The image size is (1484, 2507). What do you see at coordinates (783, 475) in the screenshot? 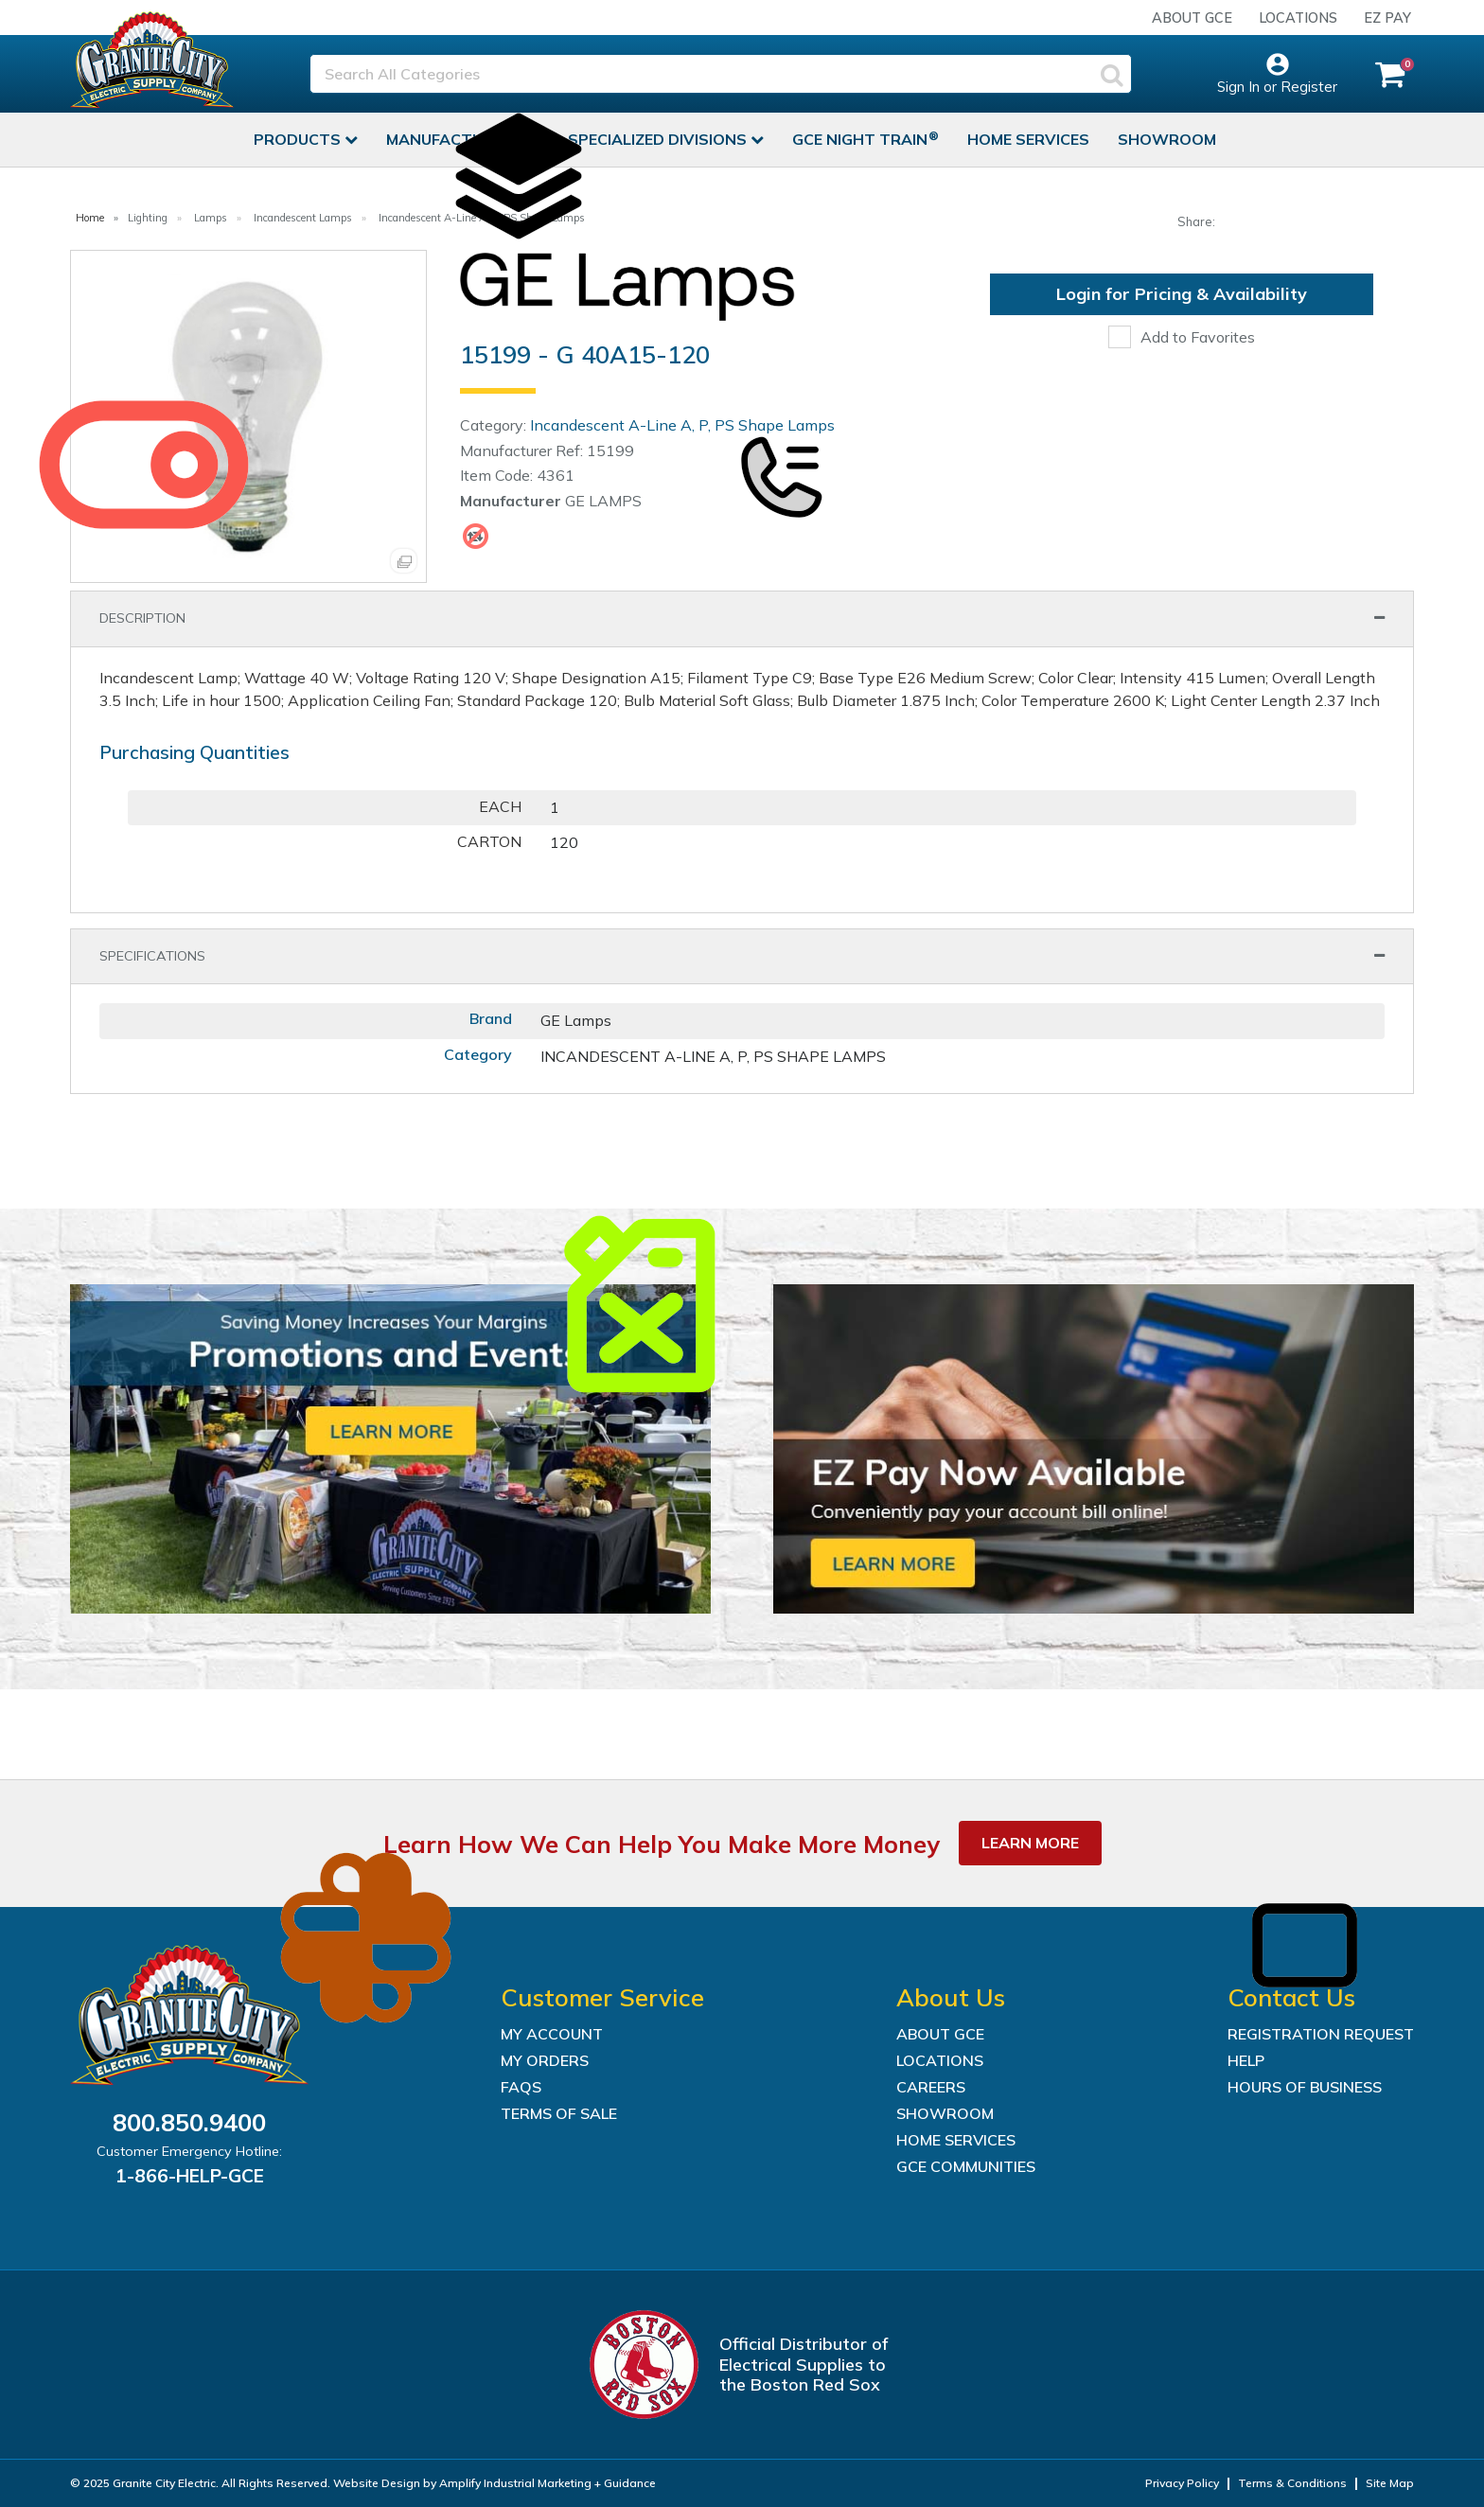
I see `view contact list` at bounding box center [783, 475].